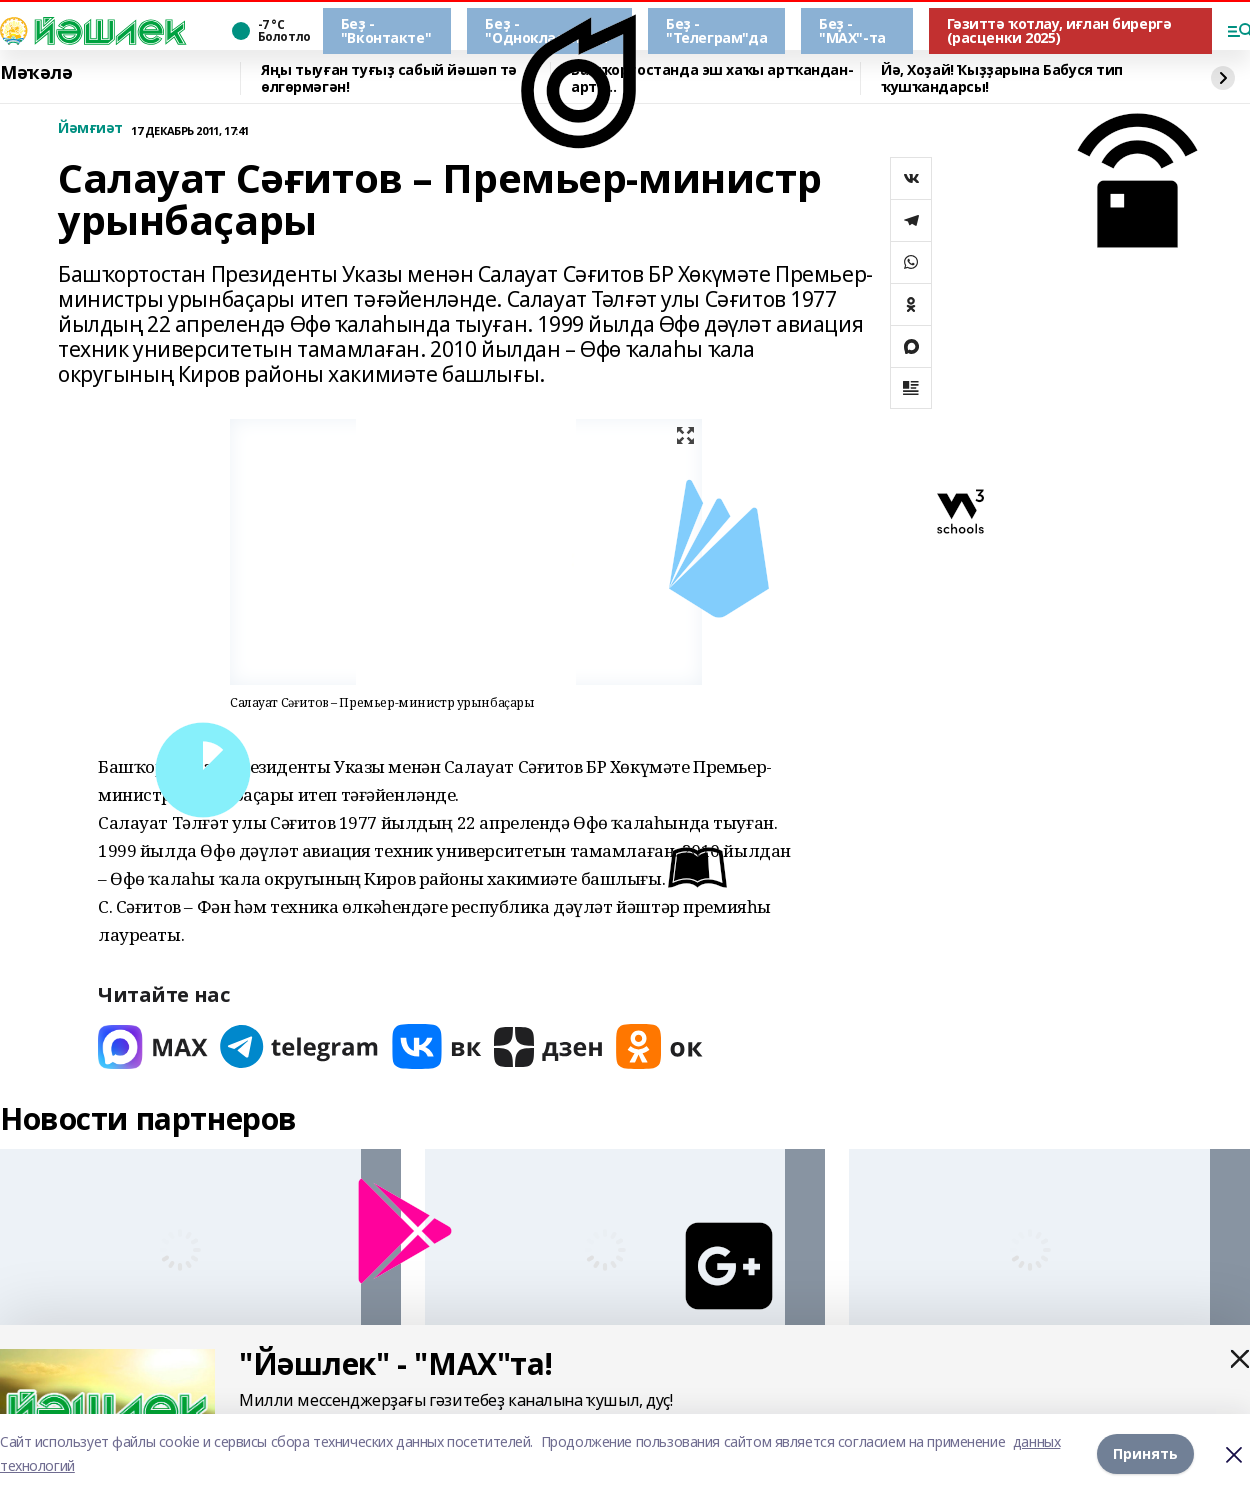 This screenshot has height=1494, width=1250. Describe the element at coordinates (729, 1266) in the screenshot. I see `google+ social media link` at that location.